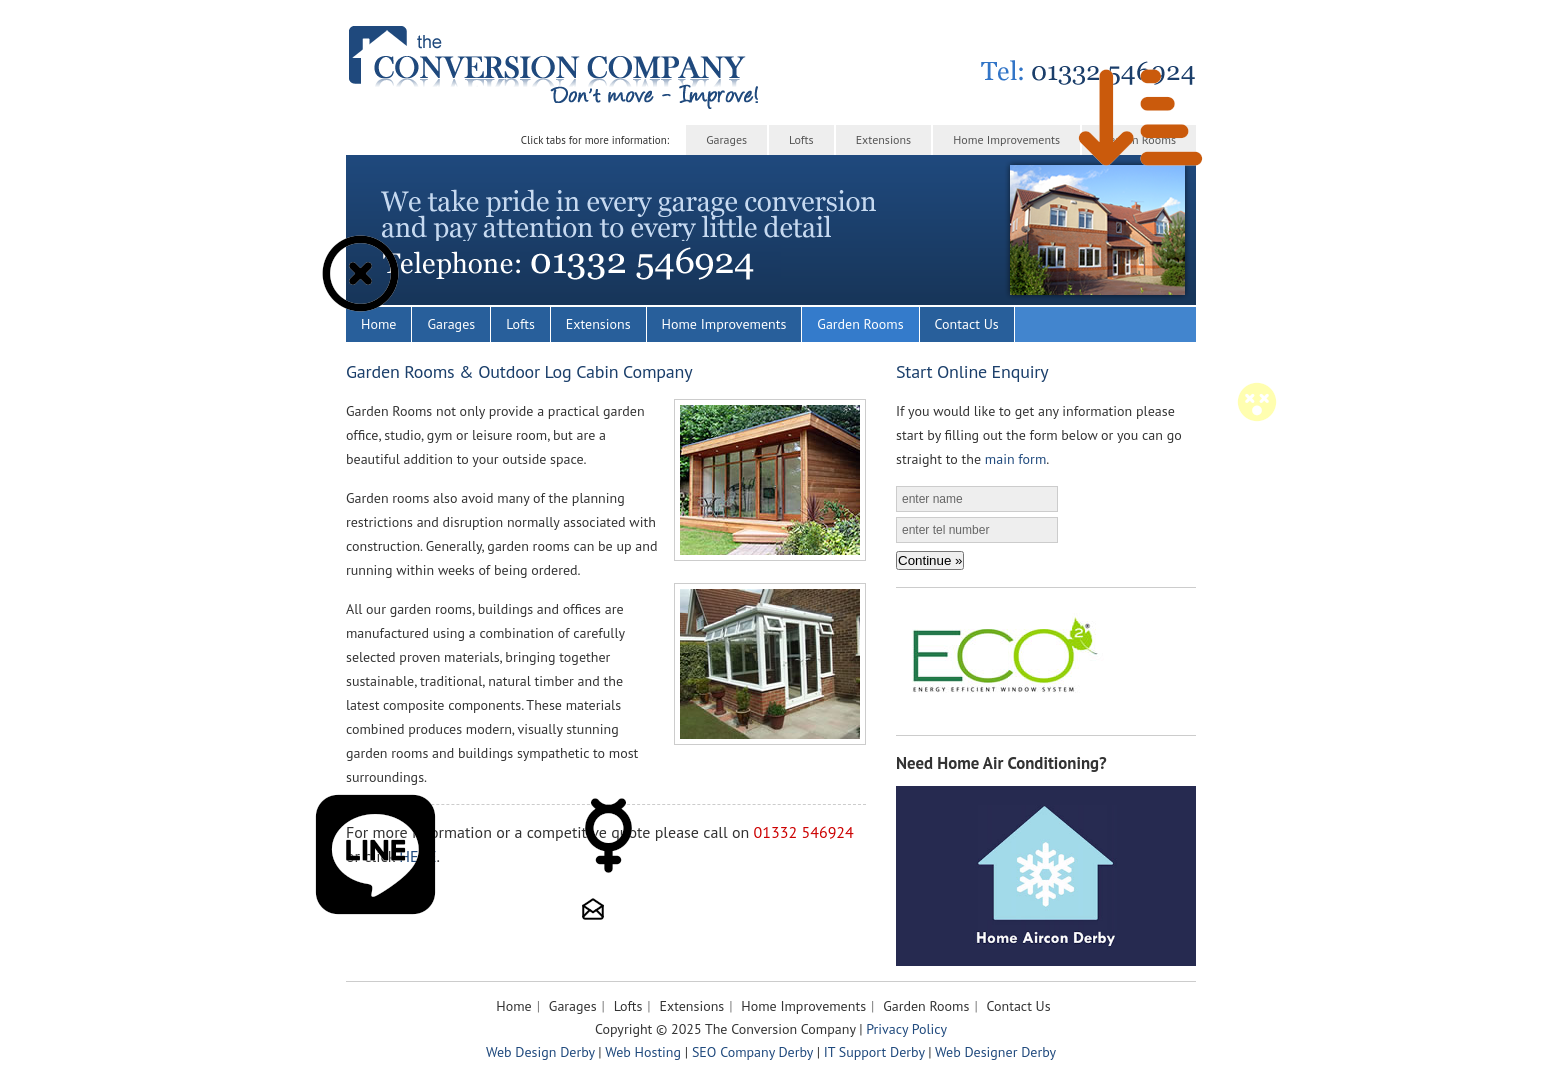 The height and width of the screenshot is (1081, 1542). Describe the element at coordinates (1140, 117) in the screenshot. I see `sort items in ascending order` at that location.